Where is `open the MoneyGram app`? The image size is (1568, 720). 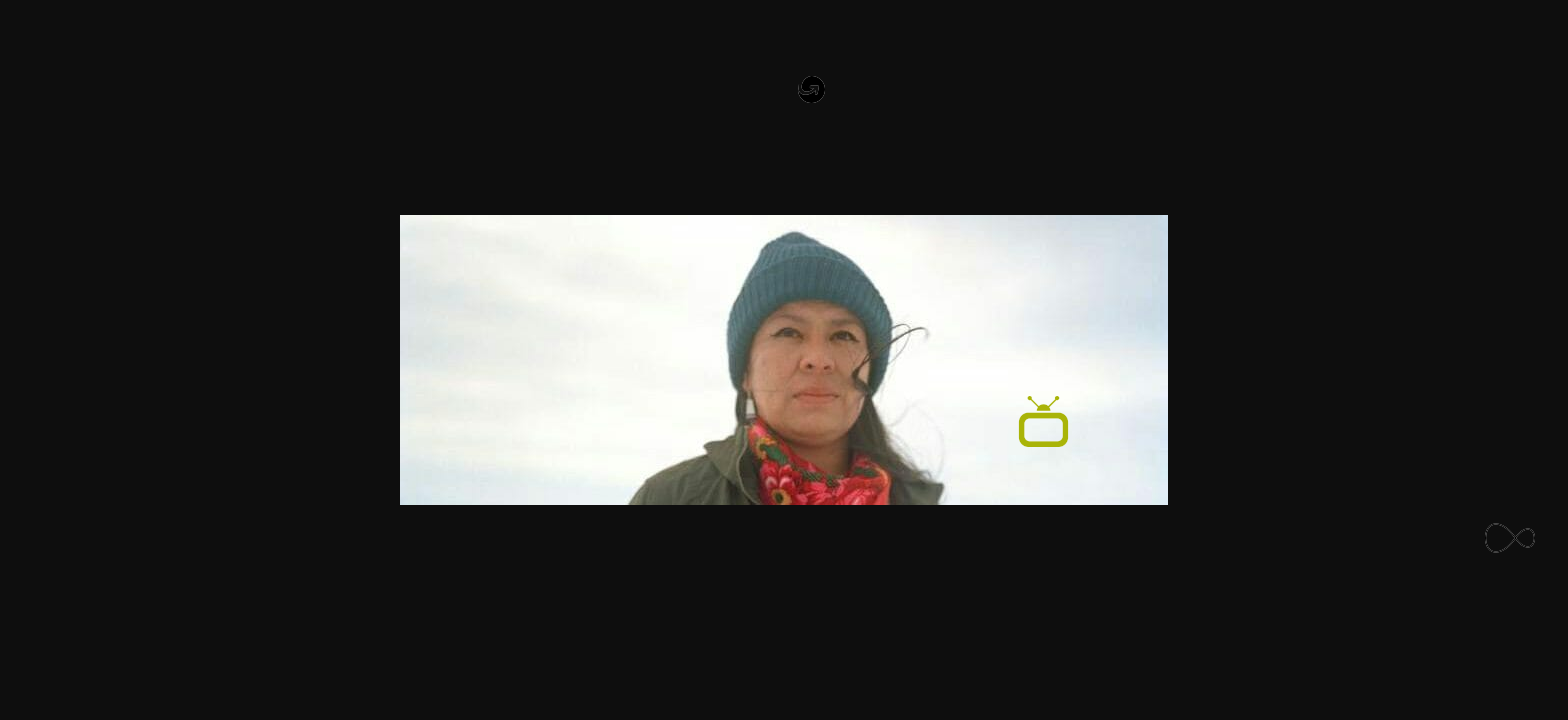 open the MoneyGram app is located at coordinates (811, 89).